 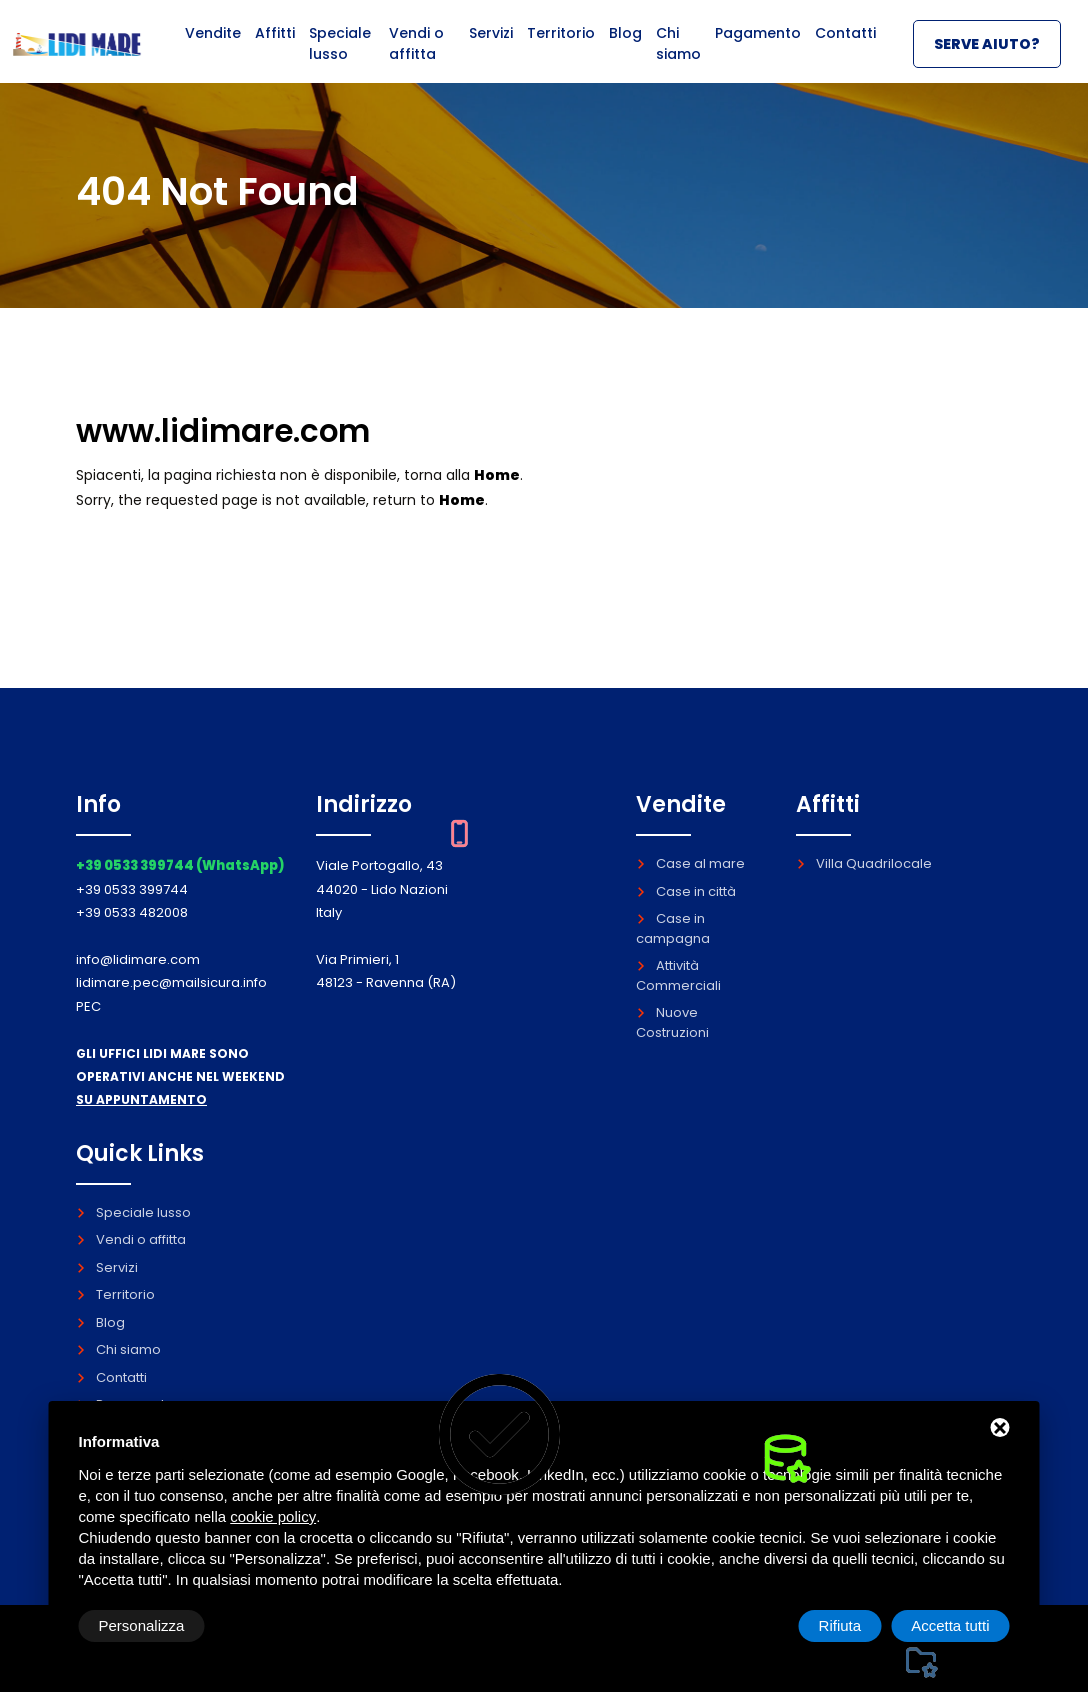 What do you see at coordinates (459, 833) in the screenshot?
I see `access mobile device settings` at bounding box center [459, 833].